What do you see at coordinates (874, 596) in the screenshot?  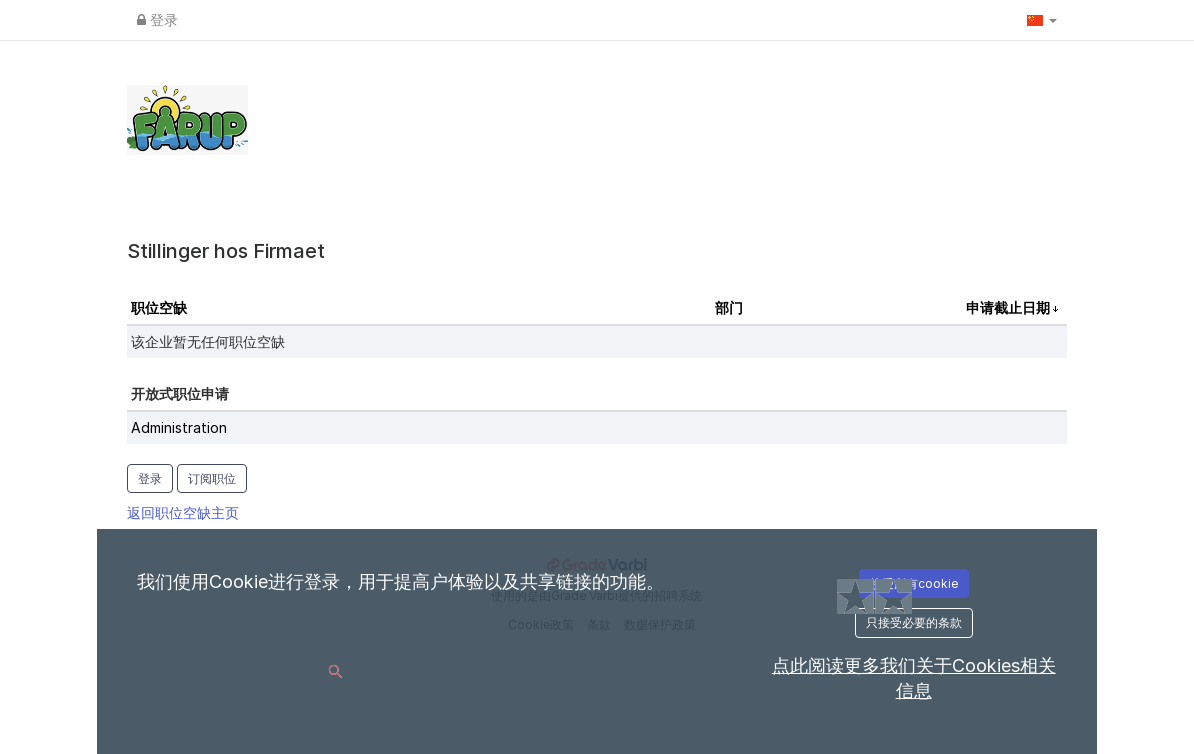 I see `tamiya brand logo` at bounding box center [874, 596].